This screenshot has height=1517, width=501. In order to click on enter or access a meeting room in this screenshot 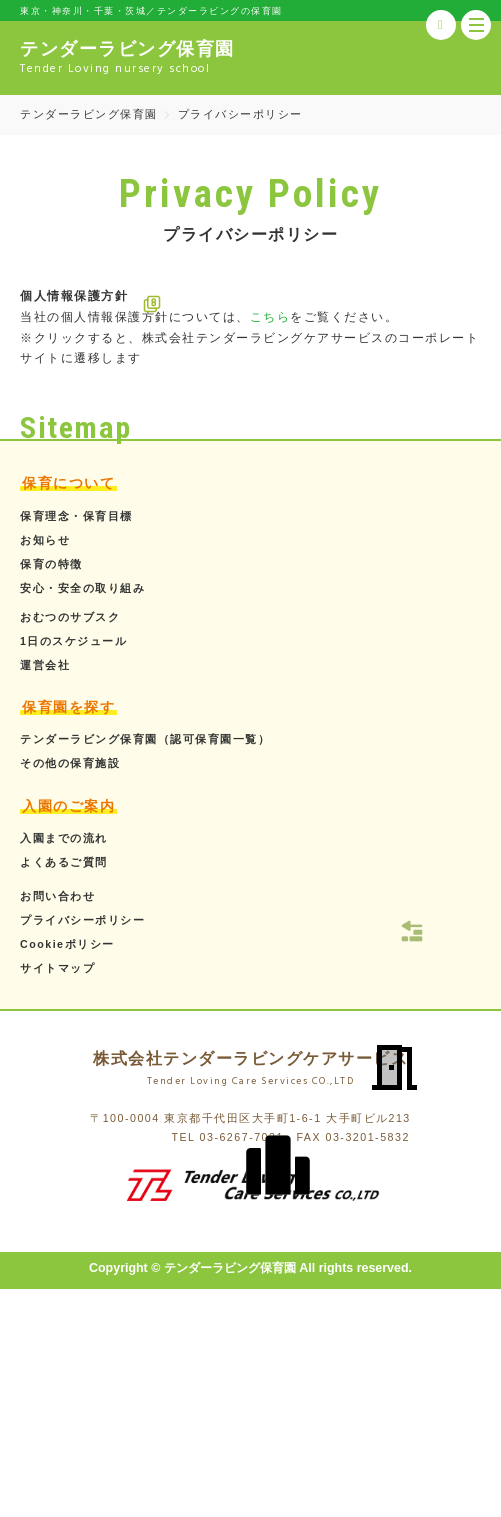, I will do `click(394, 1067)`.